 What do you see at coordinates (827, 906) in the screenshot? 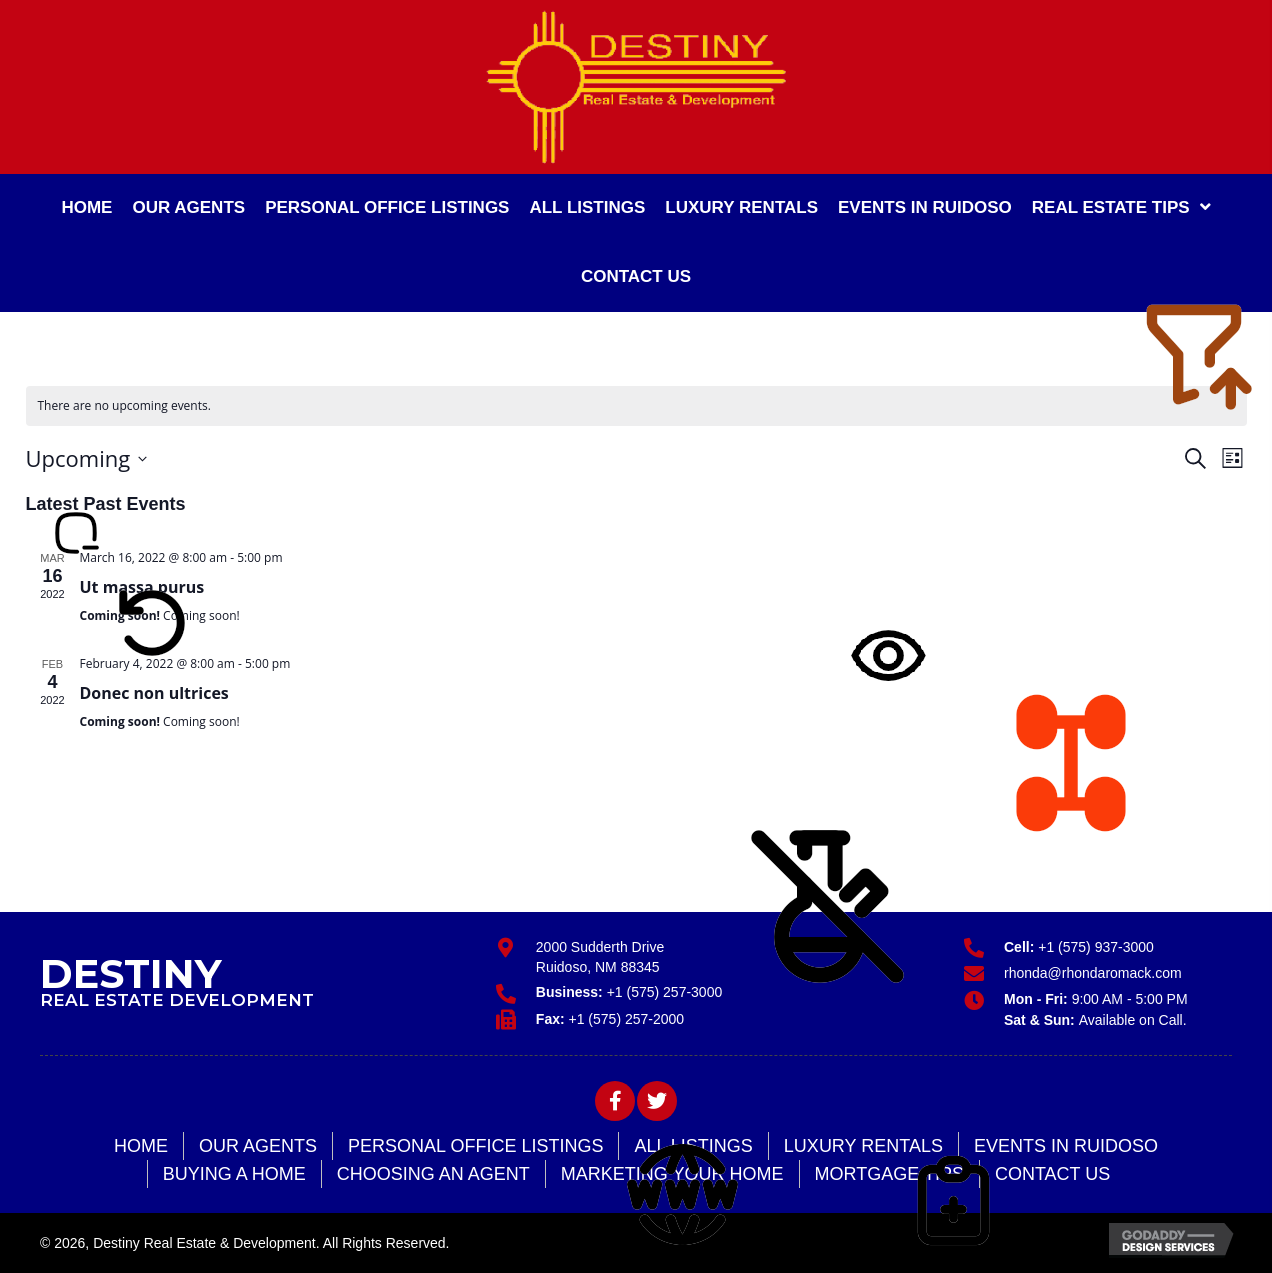
I see `indicates smoking/bong use is prohibited` at bounding box center [827, 906].